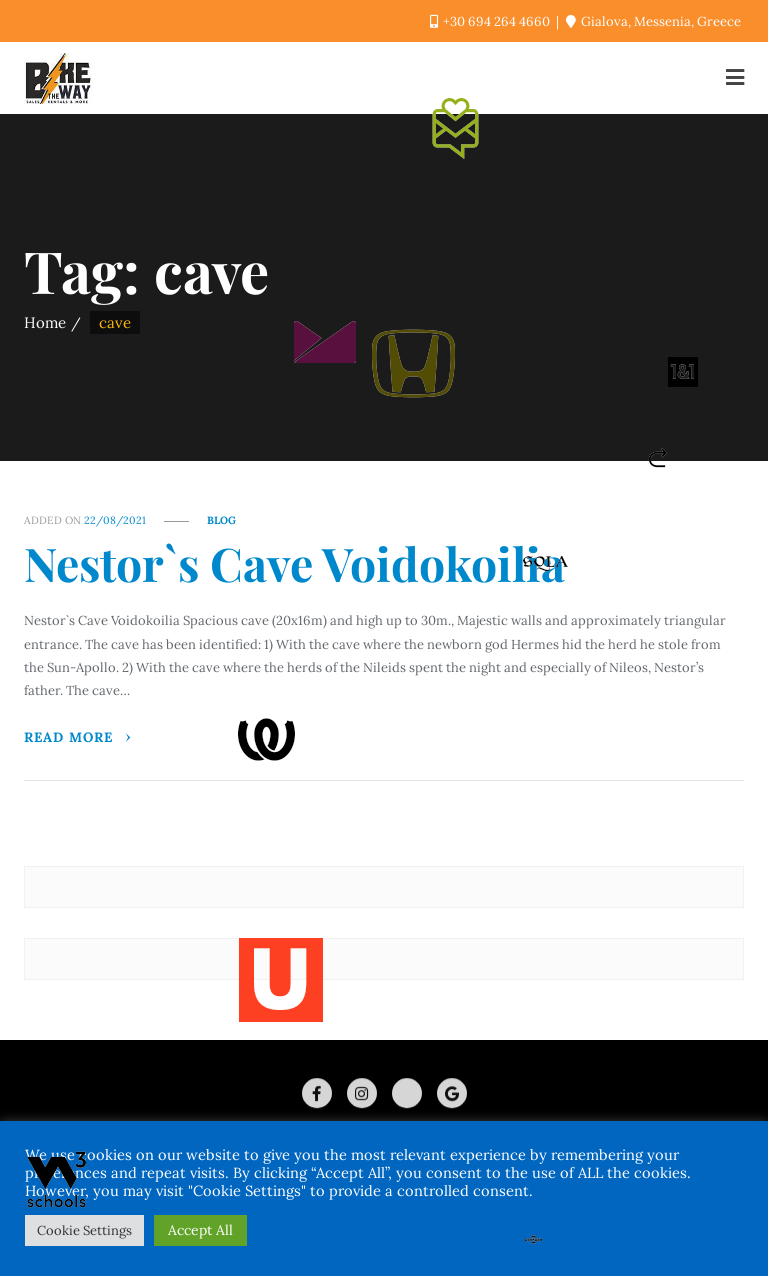  Describe the element at coordinates (266, 739) in the screenshot. I see `open weblate translation platform` at that location.